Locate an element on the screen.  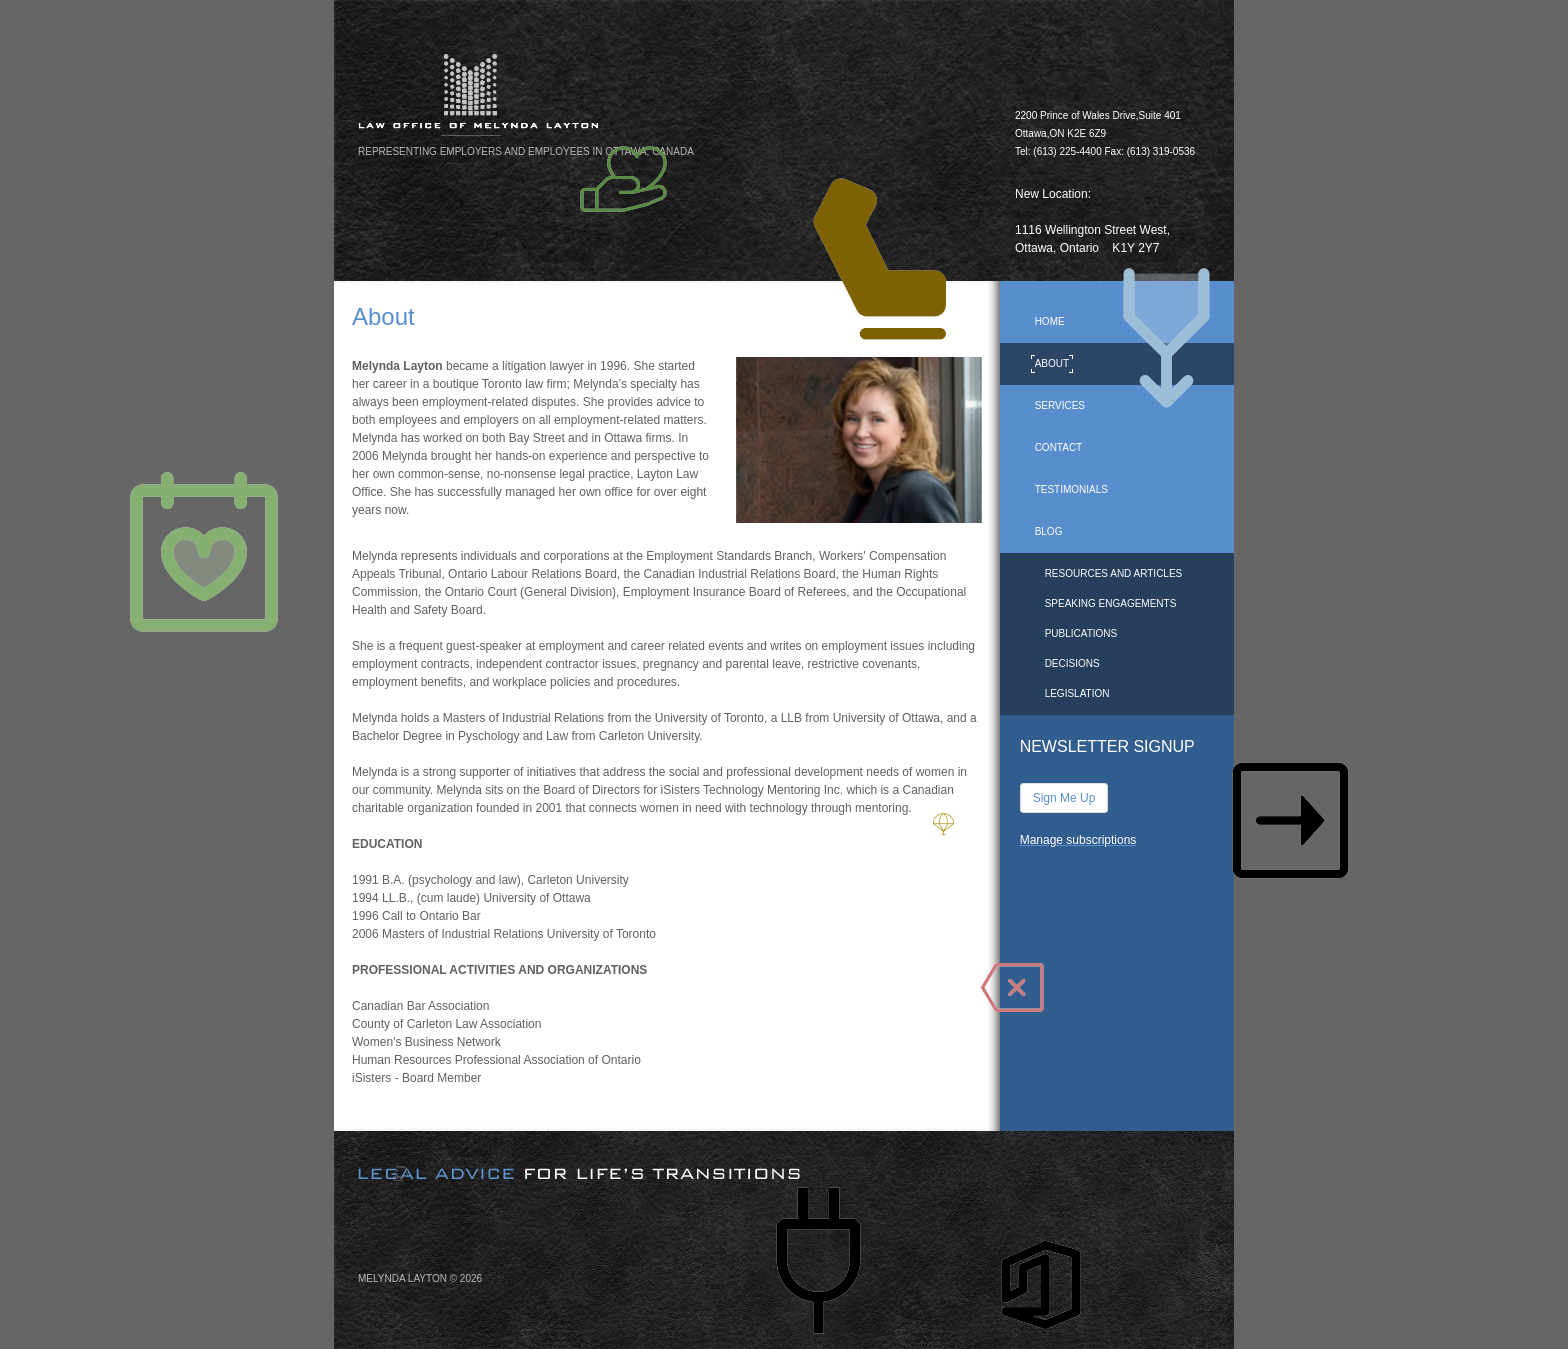
select or reserve a seat is located at coordinates (877, 259).